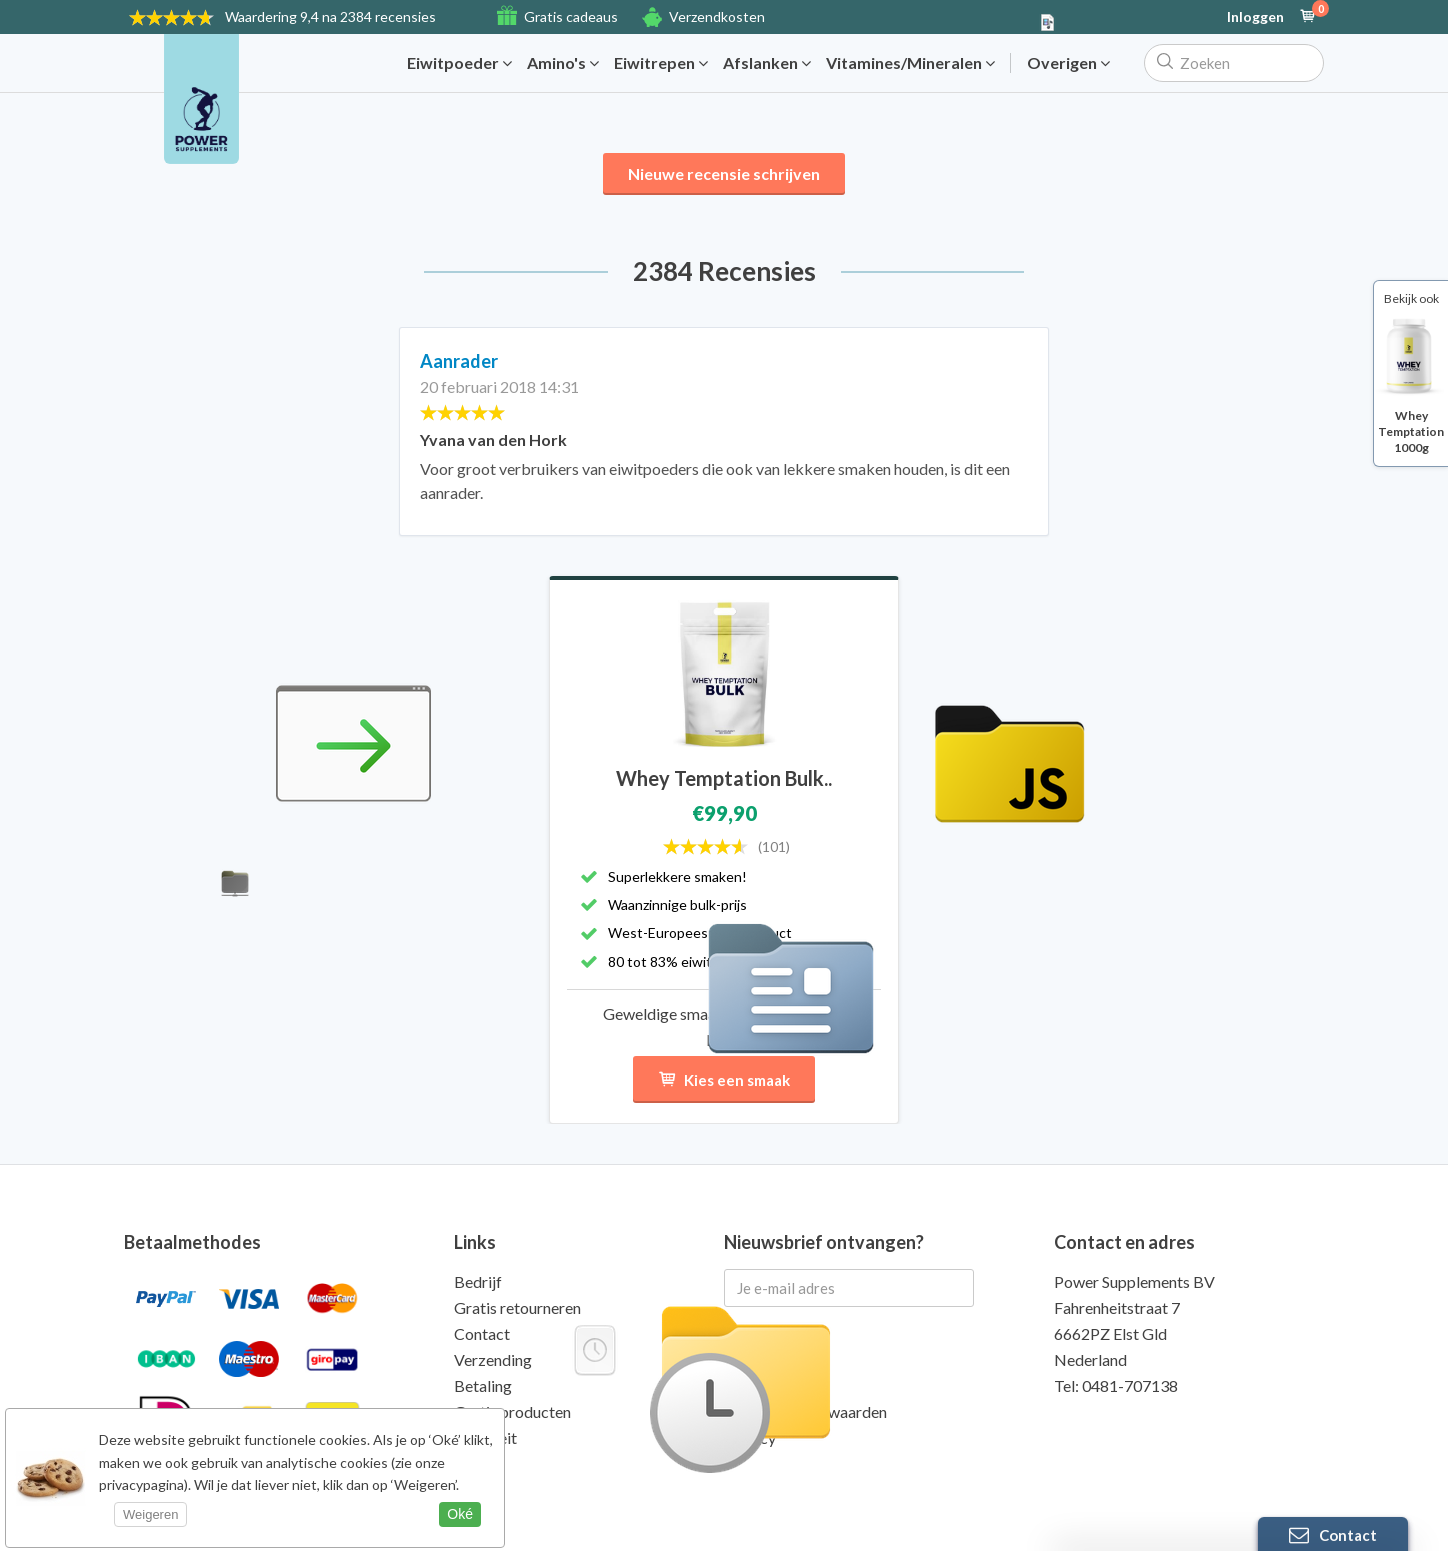 This screenshot has width=1448, height=1551. Describe the element at coordinates (353, 743) in the screenshot. I see `move window to another display or position` at that location.